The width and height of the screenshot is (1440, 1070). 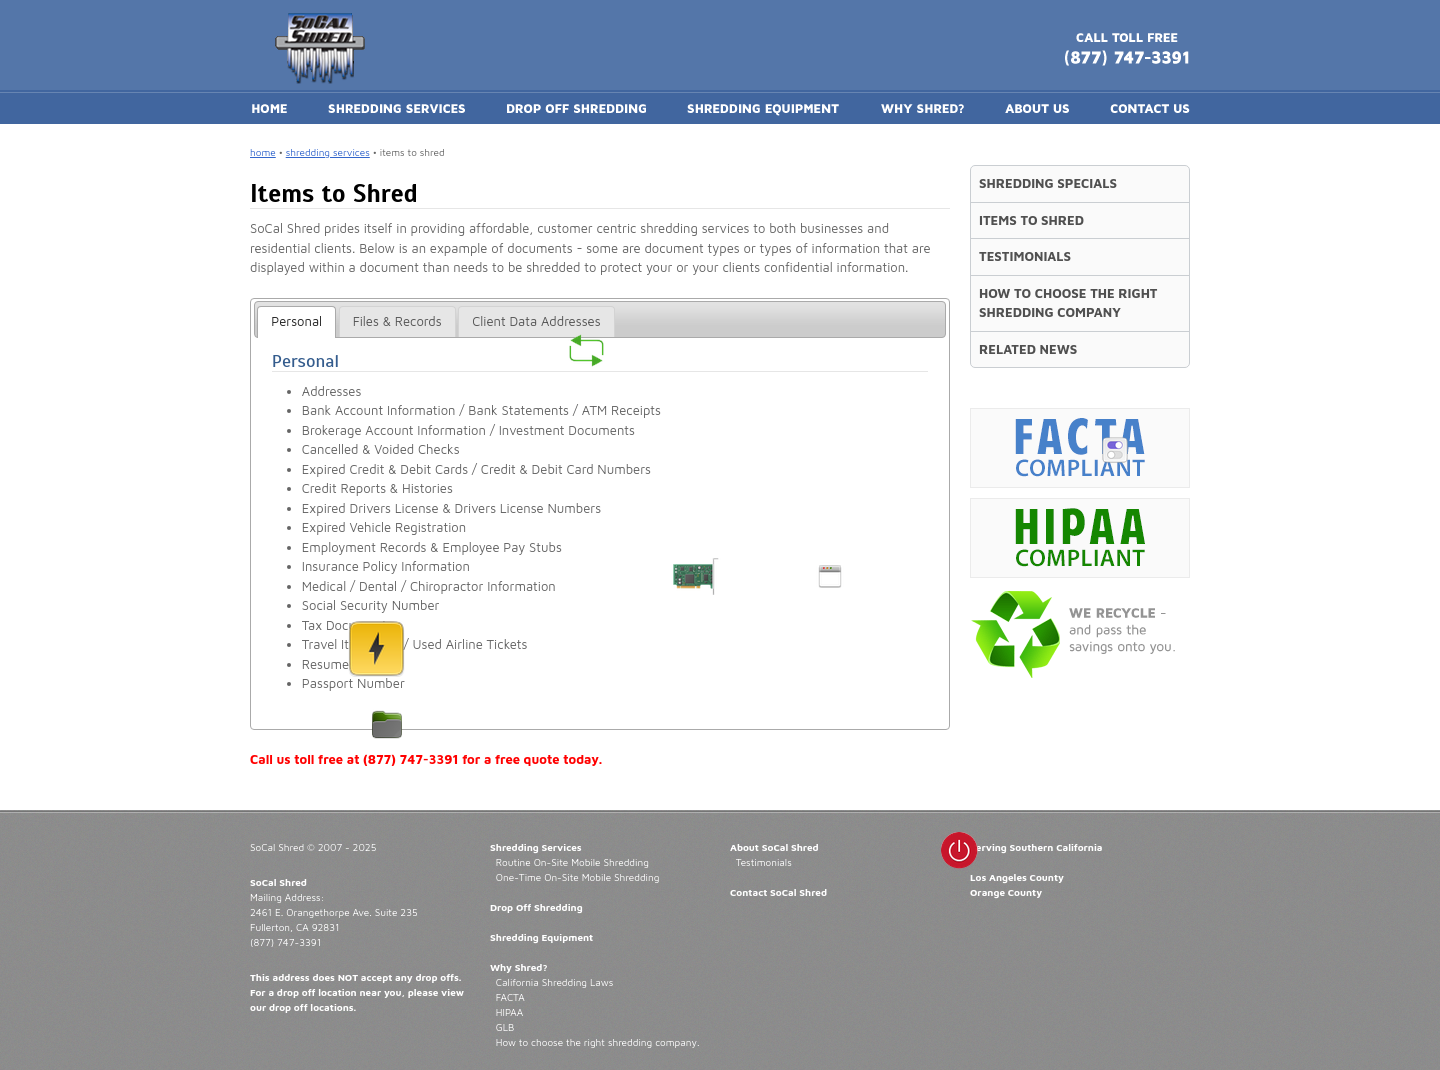 What do you see at coordinates (387, 724) in the screenshot?
I see `drop files here to add to folder` at bounding box center [387, 724].